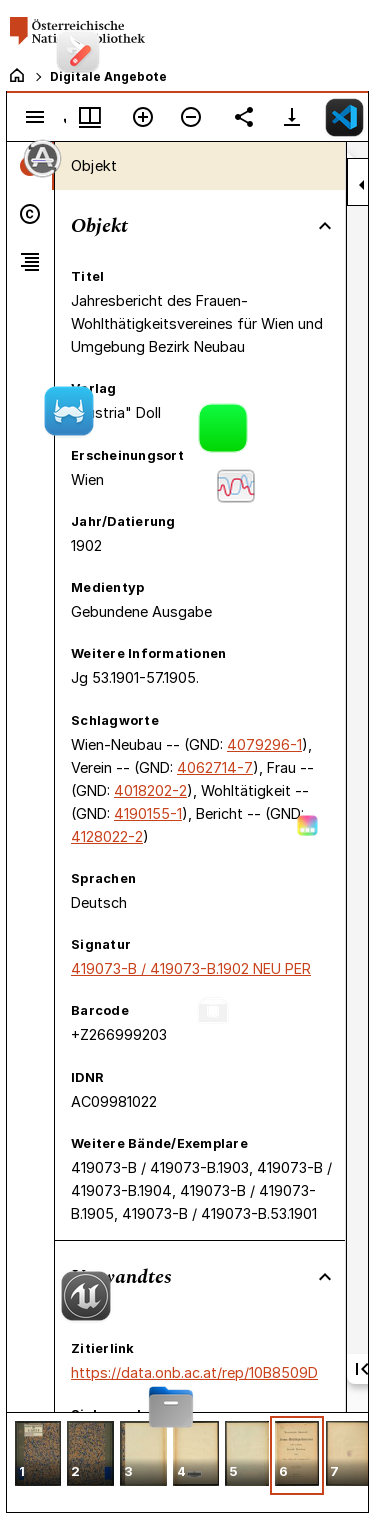 The width and height of the screenshot is (375, 1524). Describe the element at coordinates (307, 825) in the screenshot. I see `adjust display color and calibration settings` at that location.